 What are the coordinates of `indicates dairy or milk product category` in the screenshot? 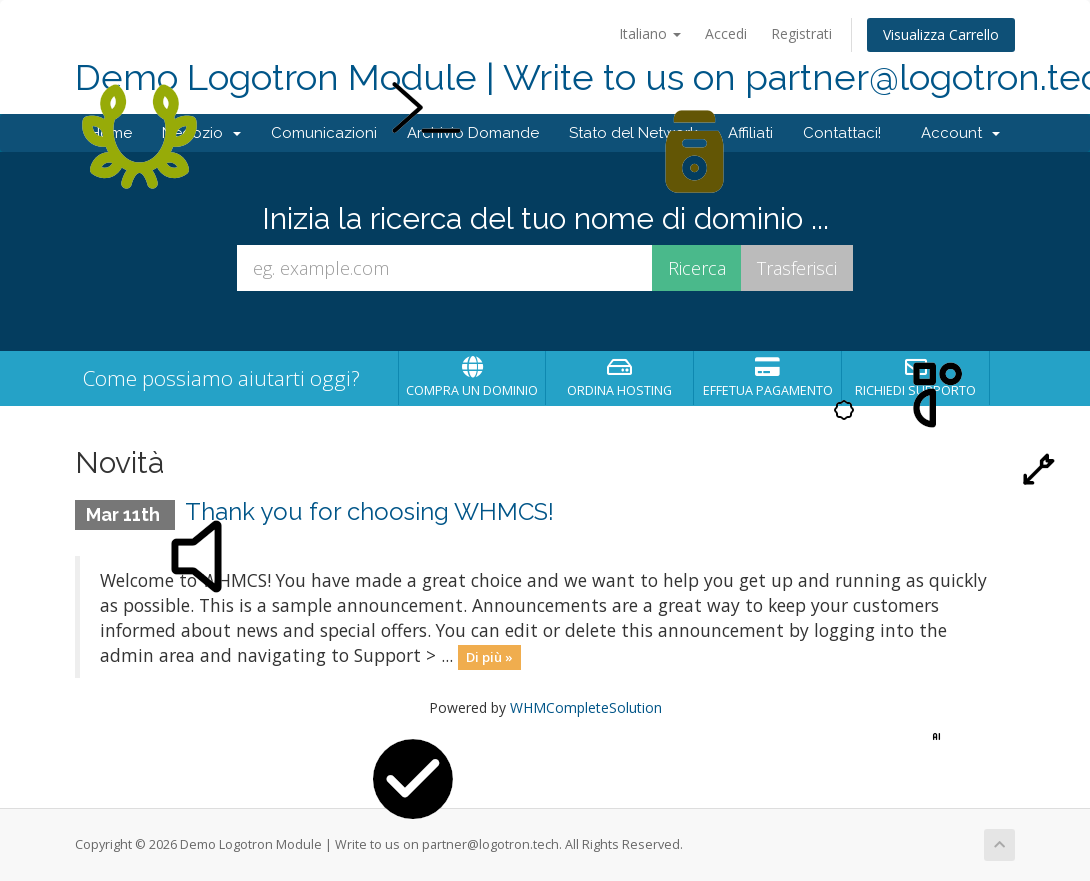 It's located at (694, 151).